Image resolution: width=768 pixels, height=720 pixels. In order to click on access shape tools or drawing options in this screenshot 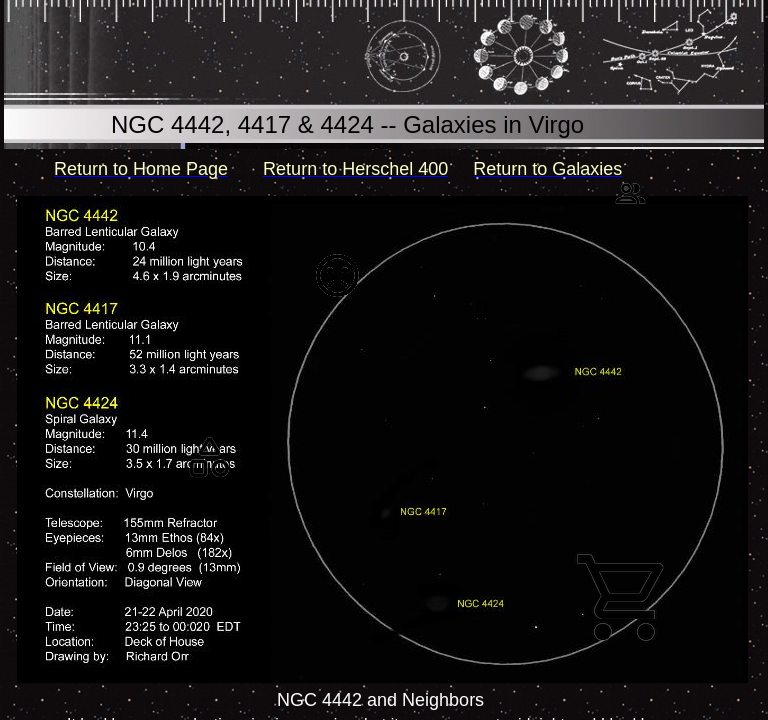, I will do `click(209, 457)`.